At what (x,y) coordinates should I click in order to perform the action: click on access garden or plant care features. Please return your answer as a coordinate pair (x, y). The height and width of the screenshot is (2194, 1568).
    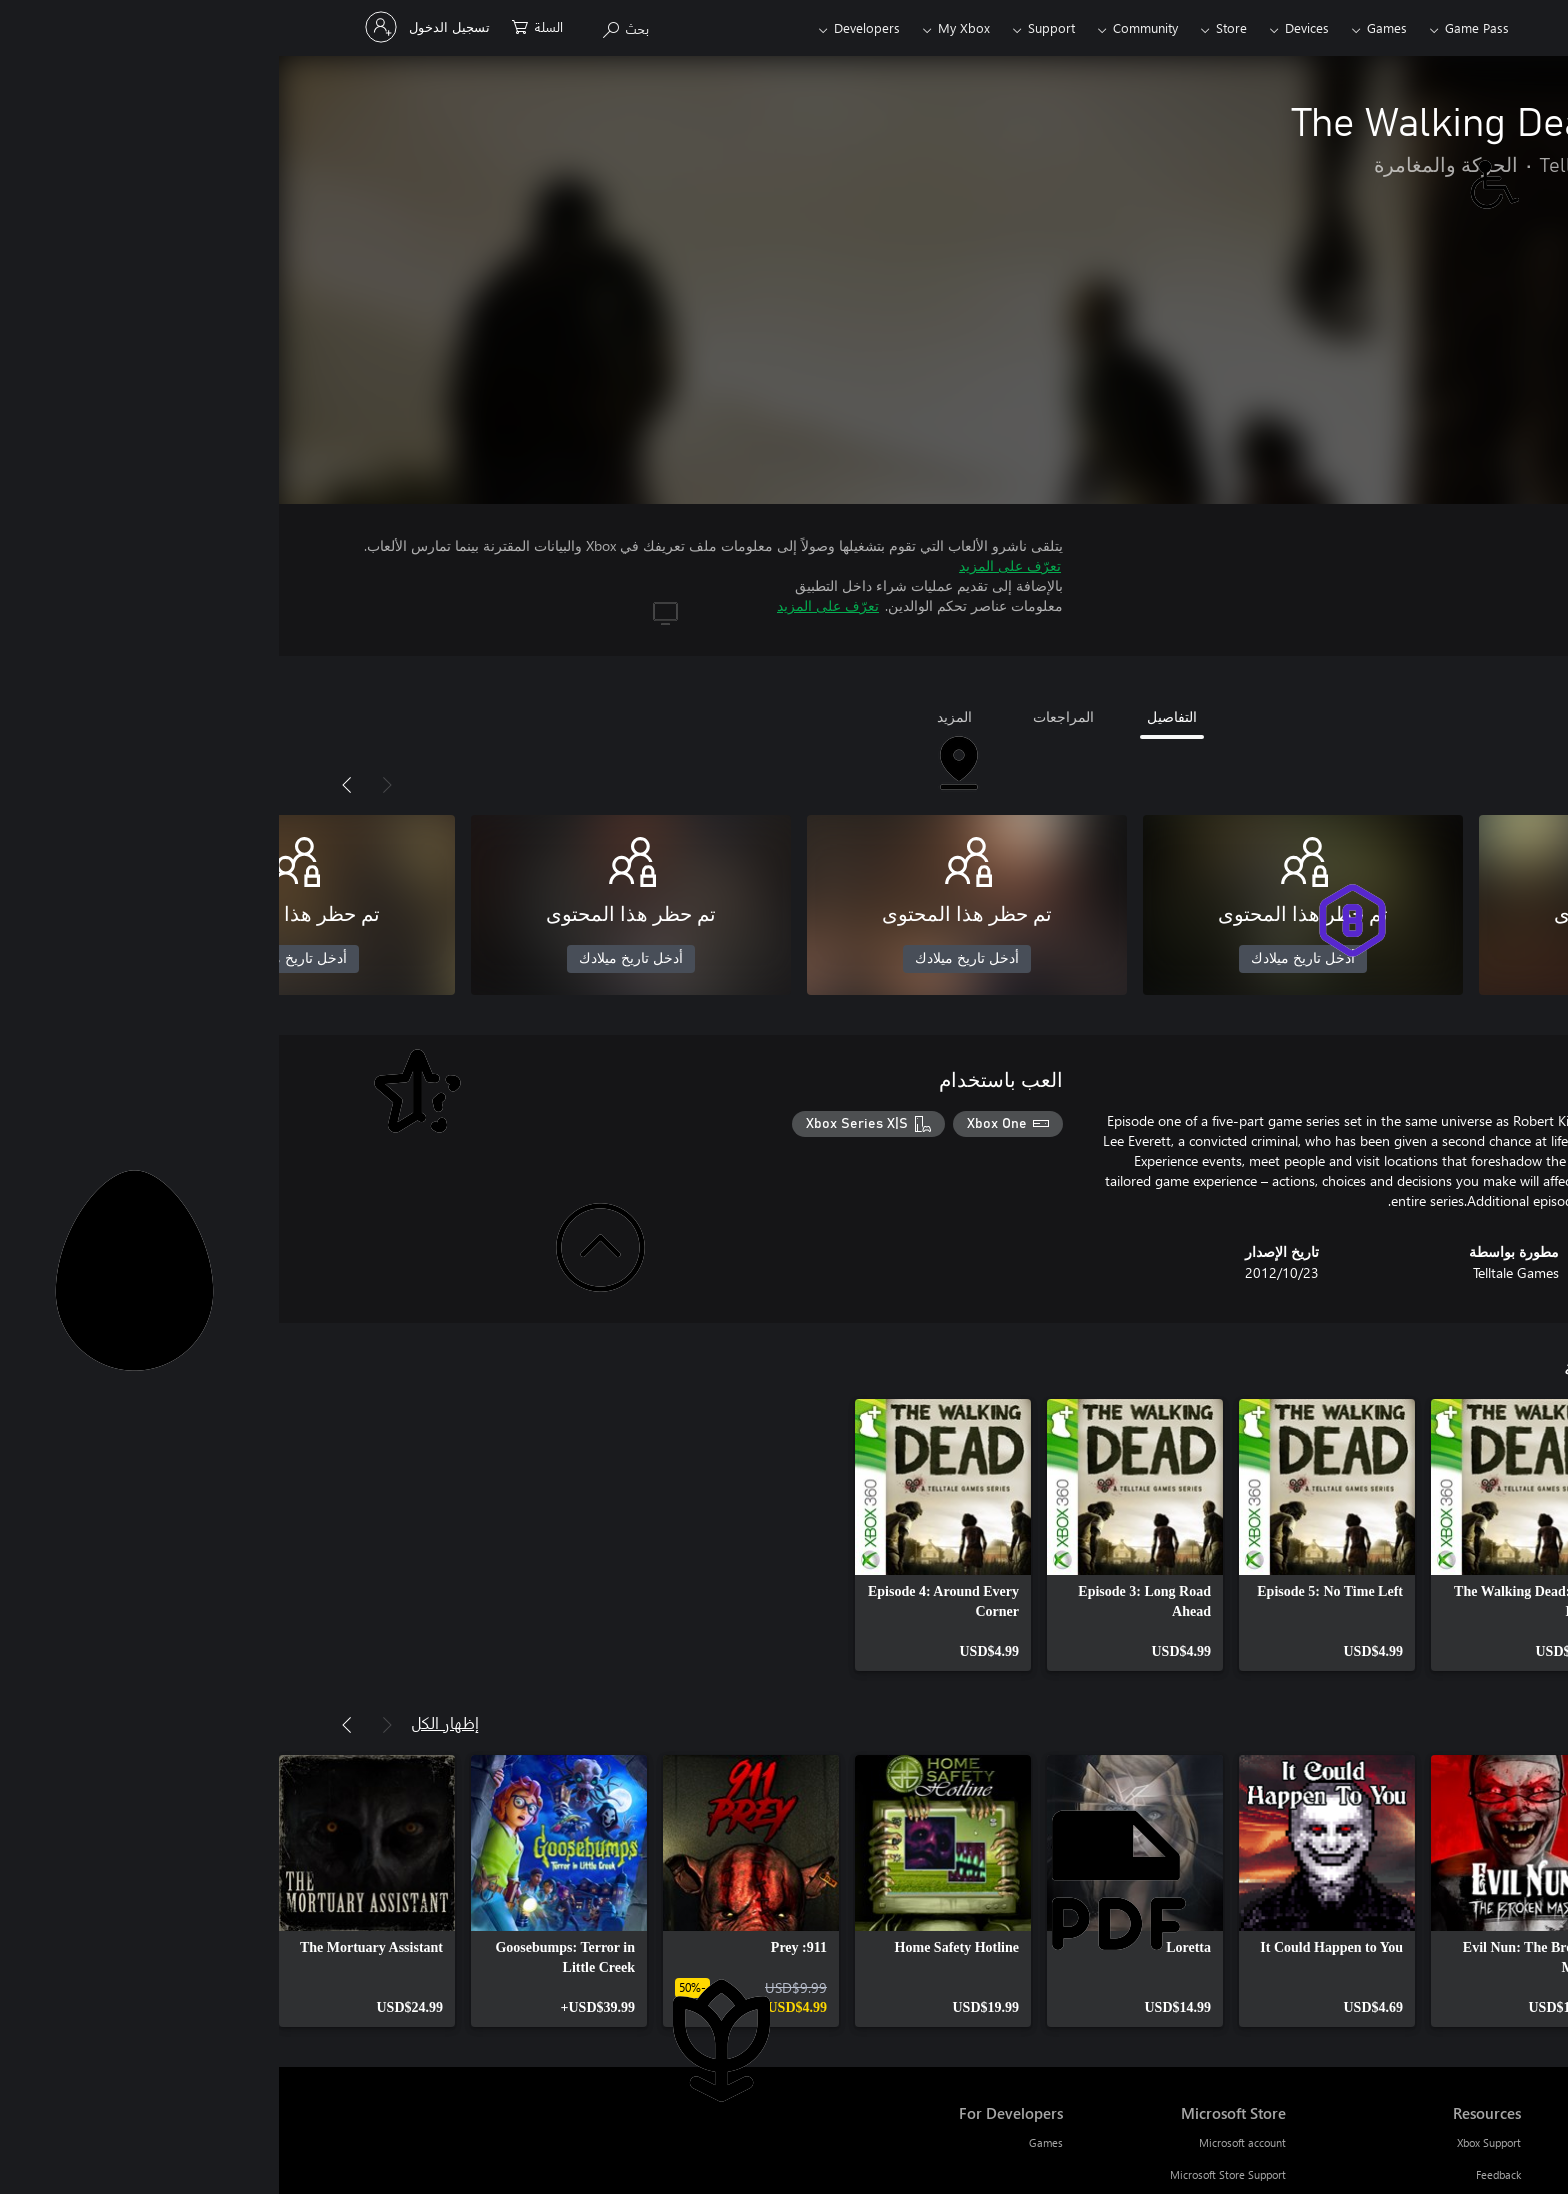
    Looking at the image, I should click on (721, 2040).